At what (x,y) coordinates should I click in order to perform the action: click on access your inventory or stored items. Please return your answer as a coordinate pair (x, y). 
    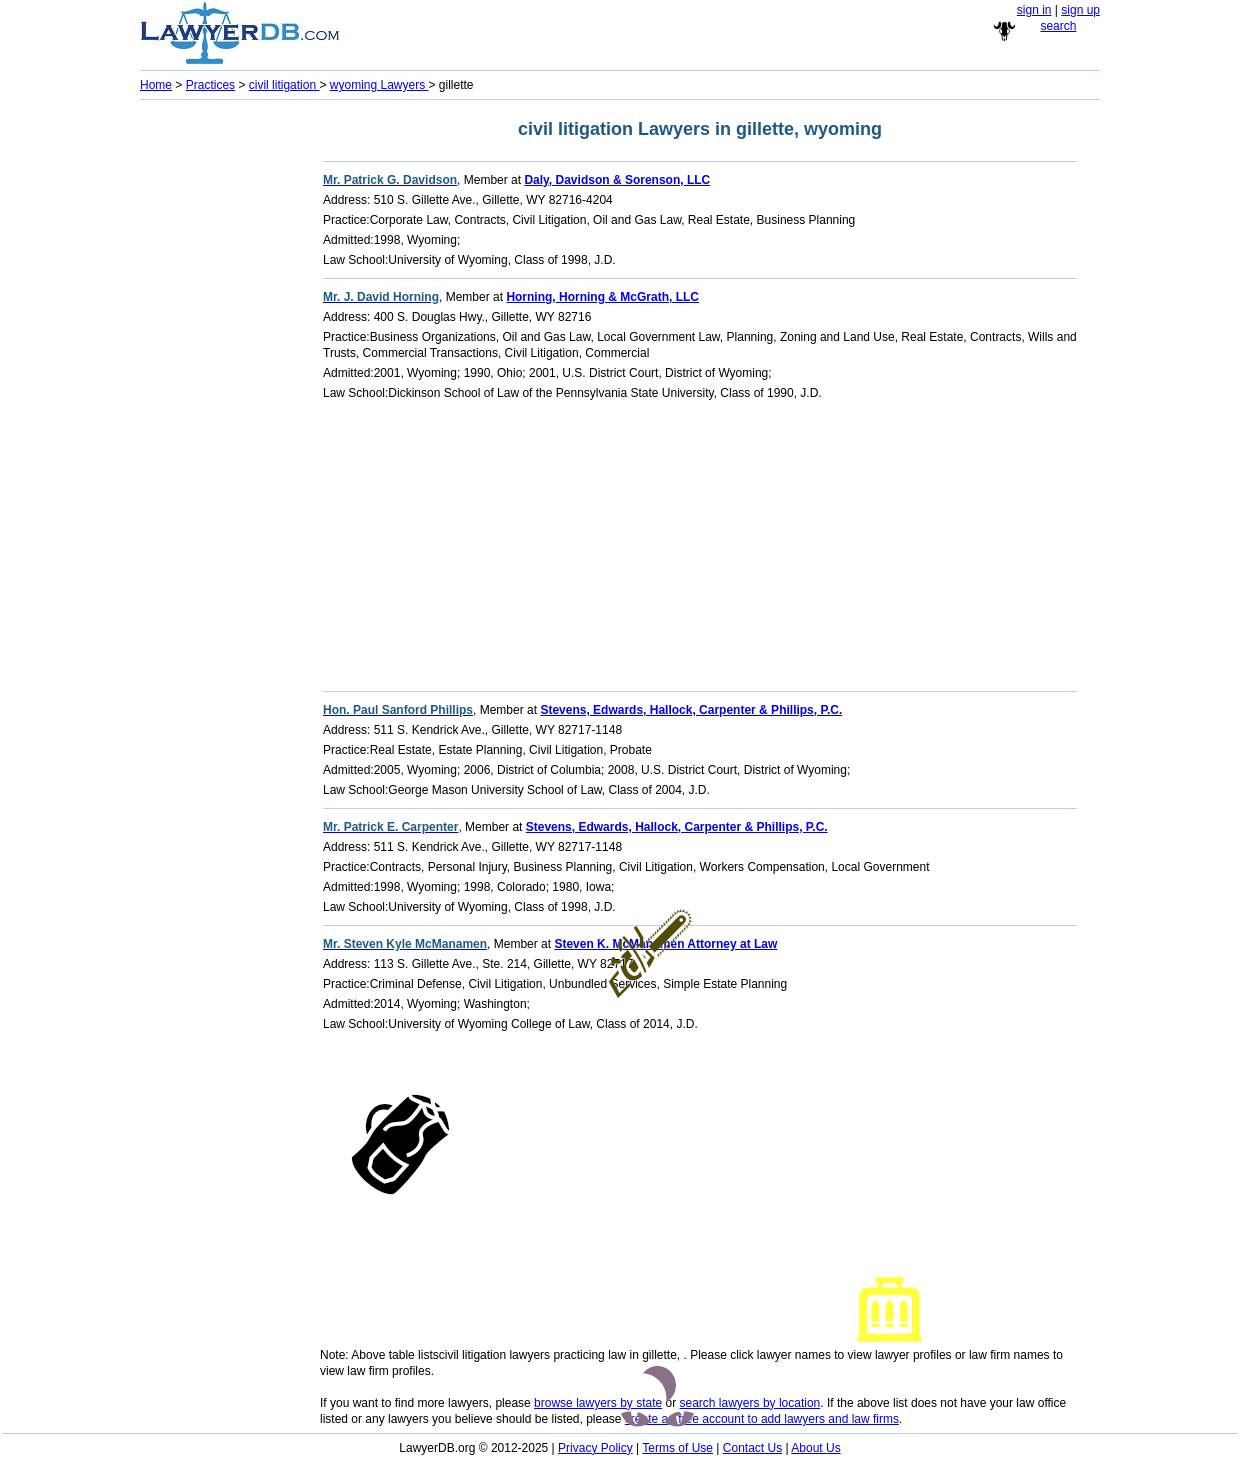
    Looking at the image, I should click on (400, 1144).